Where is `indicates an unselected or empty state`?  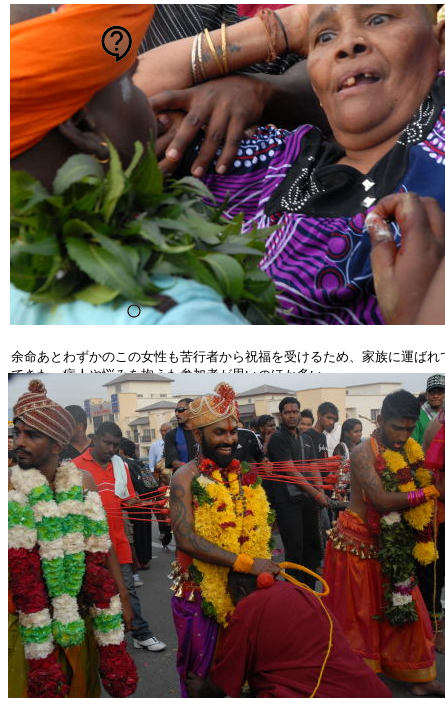
indicates an unselected or empty state is located at coordinates (134, 311).